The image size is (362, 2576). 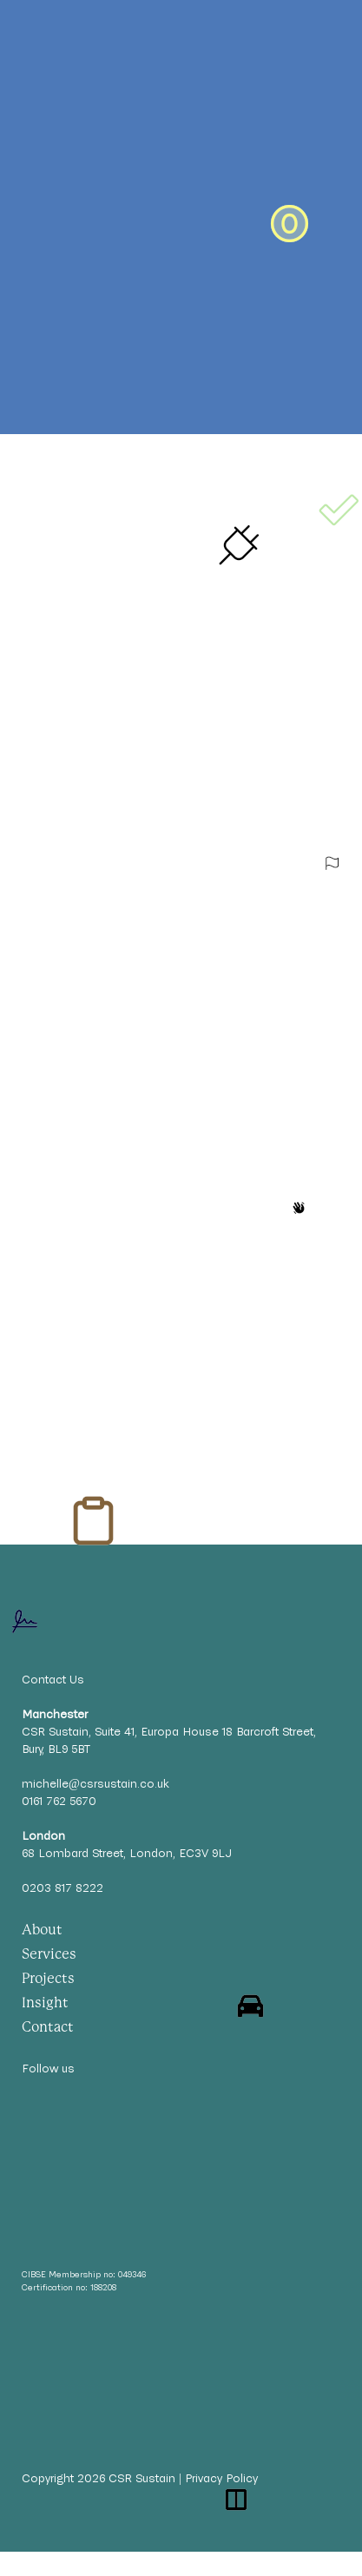 I want to click on connect to a power source, so click(x=238, y=545).